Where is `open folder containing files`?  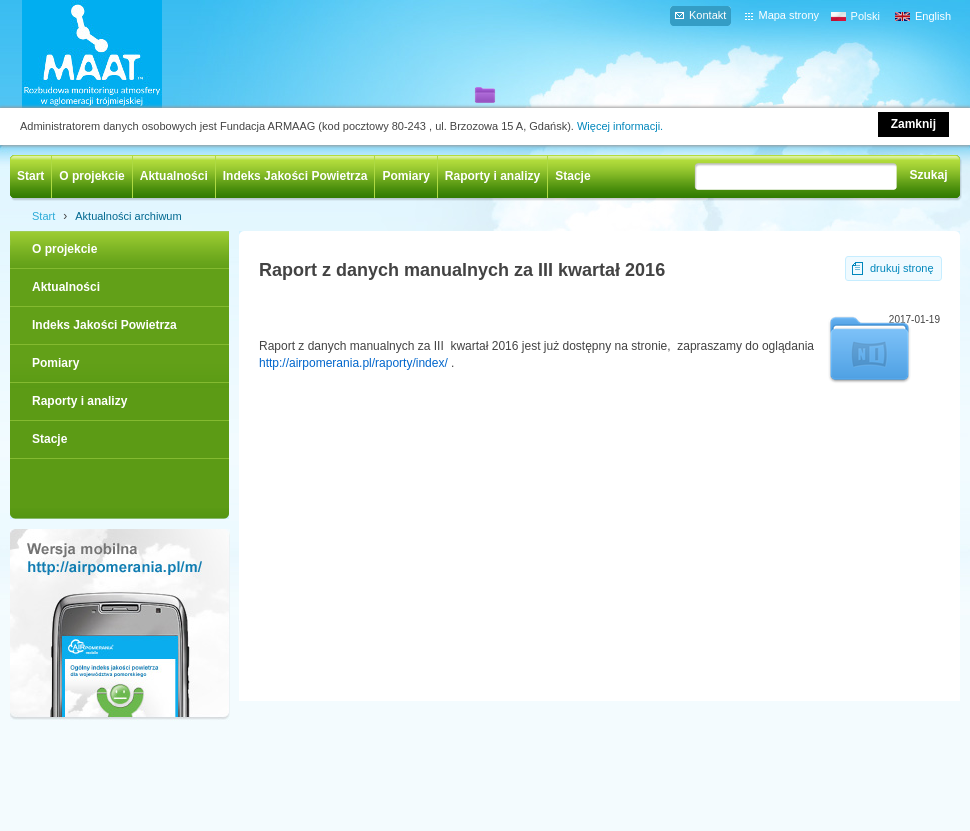 open folder containing files is located at coordinates (485, 95).